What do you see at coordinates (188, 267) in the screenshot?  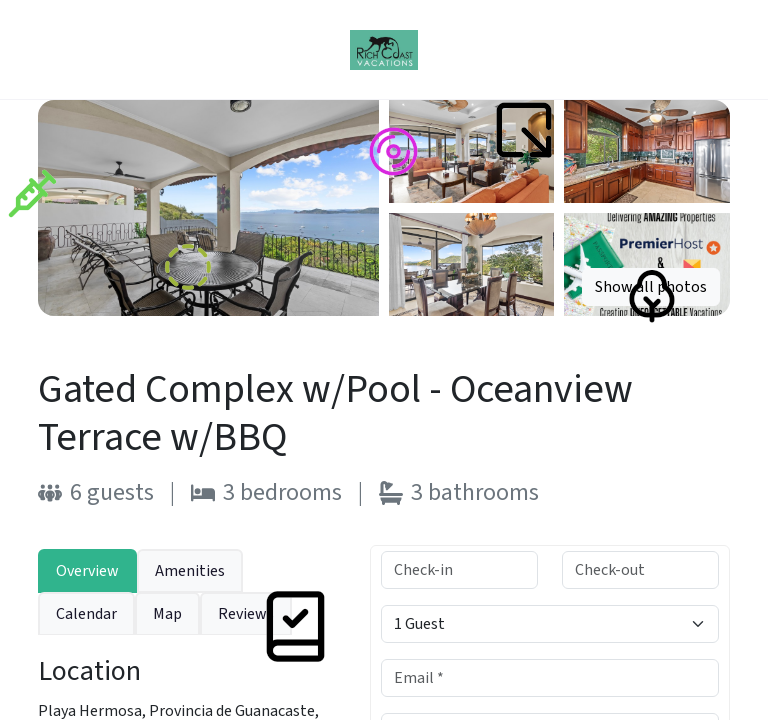 I see `indicates a pending or in-progress state` at bounding box center [188, 267].